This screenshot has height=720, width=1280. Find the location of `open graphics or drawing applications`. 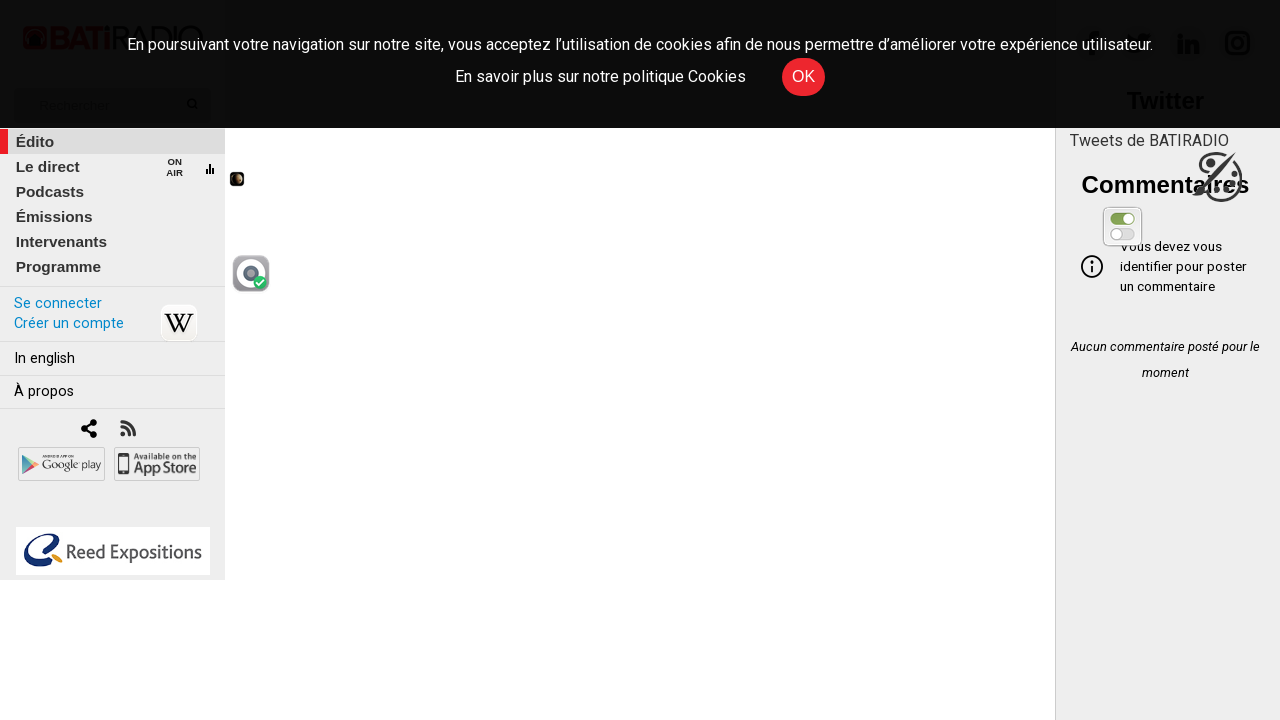

open graphics or drawing applications is located at coordinates (1217, 177).